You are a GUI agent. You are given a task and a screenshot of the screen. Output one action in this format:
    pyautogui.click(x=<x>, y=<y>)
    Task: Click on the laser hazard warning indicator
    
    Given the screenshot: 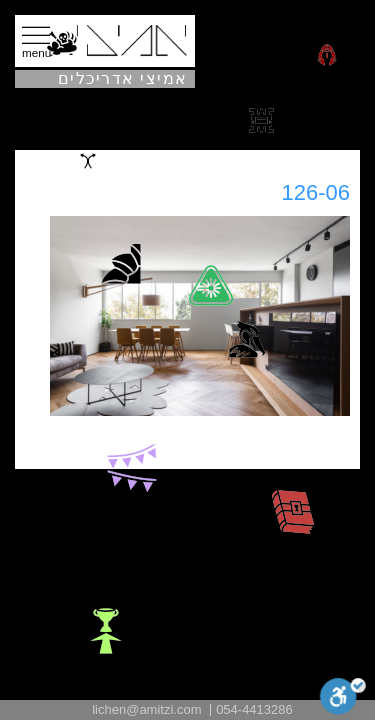 What is the action you would take?
    pyautogui.click(x=211, y=287)
    